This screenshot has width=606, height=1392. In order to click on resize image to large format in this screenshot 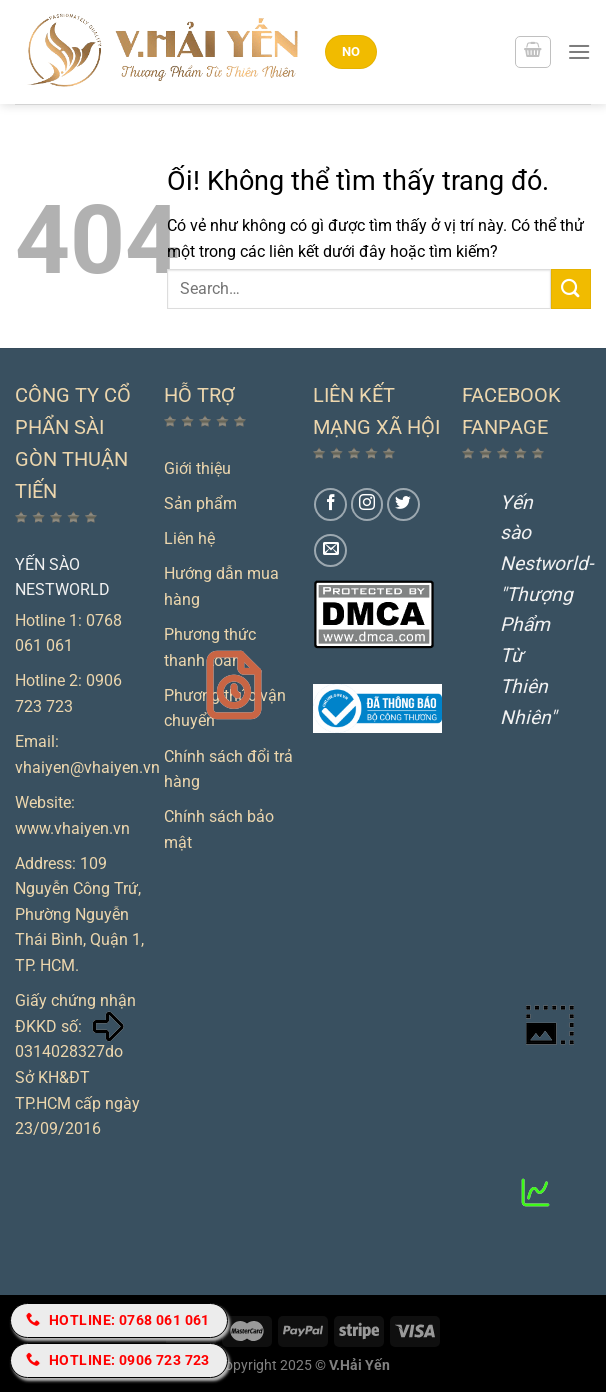, I will do `click(550, 1025)`.